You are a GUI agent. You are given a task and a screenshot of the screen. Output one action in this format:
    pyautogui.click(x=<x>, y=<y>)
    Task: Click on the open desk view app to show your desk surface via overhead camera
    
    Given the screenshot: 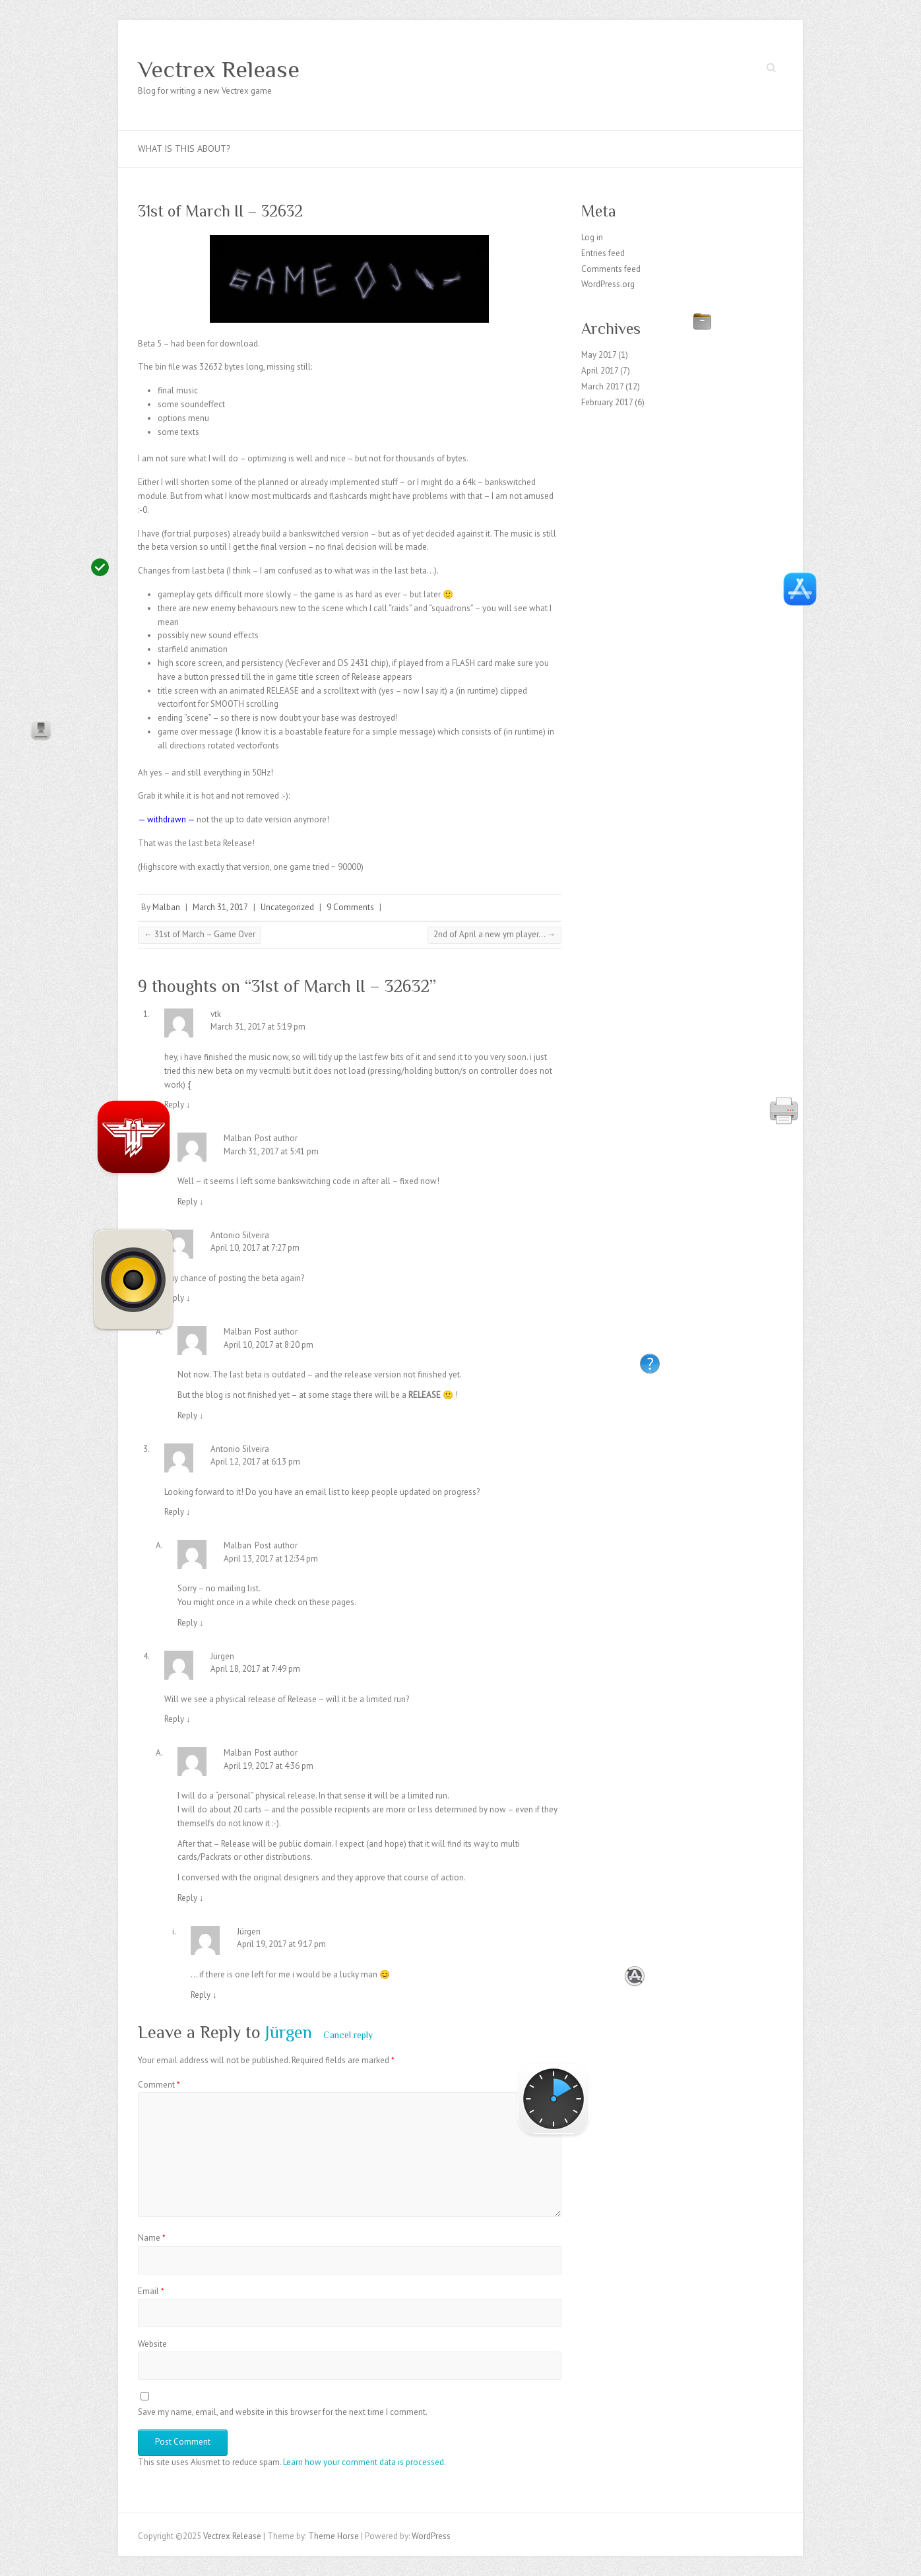 What is the action you would take?
    pyautogui.click(x=41, y=730)
    